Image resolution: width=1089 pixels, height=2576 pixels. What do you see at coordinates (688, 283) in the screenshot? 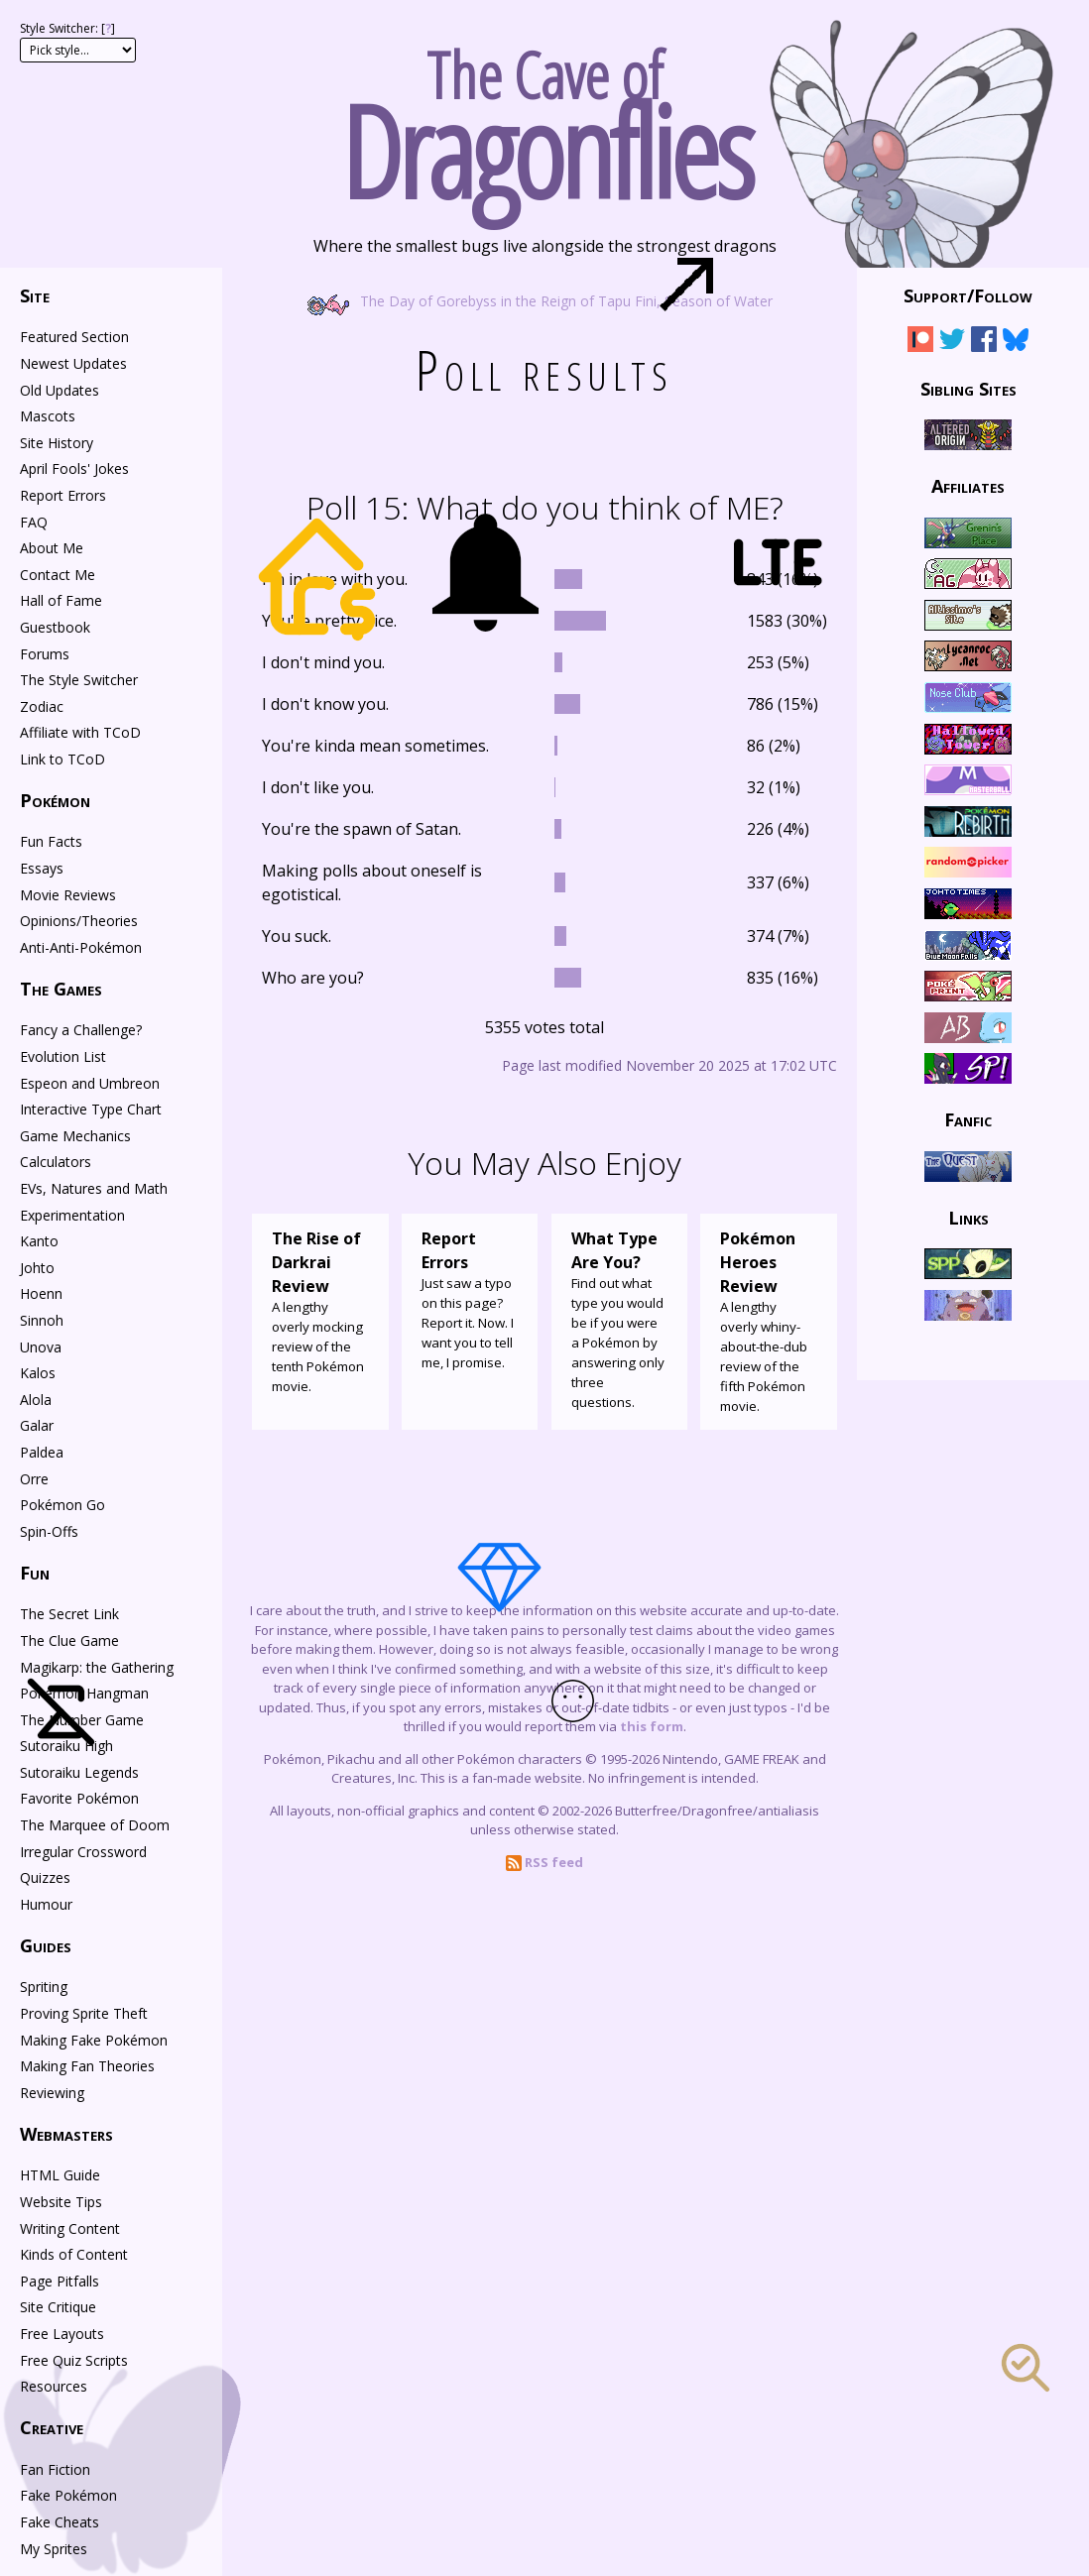
I see `indicates an outgoing call was made` at bounding box center [688, 283].